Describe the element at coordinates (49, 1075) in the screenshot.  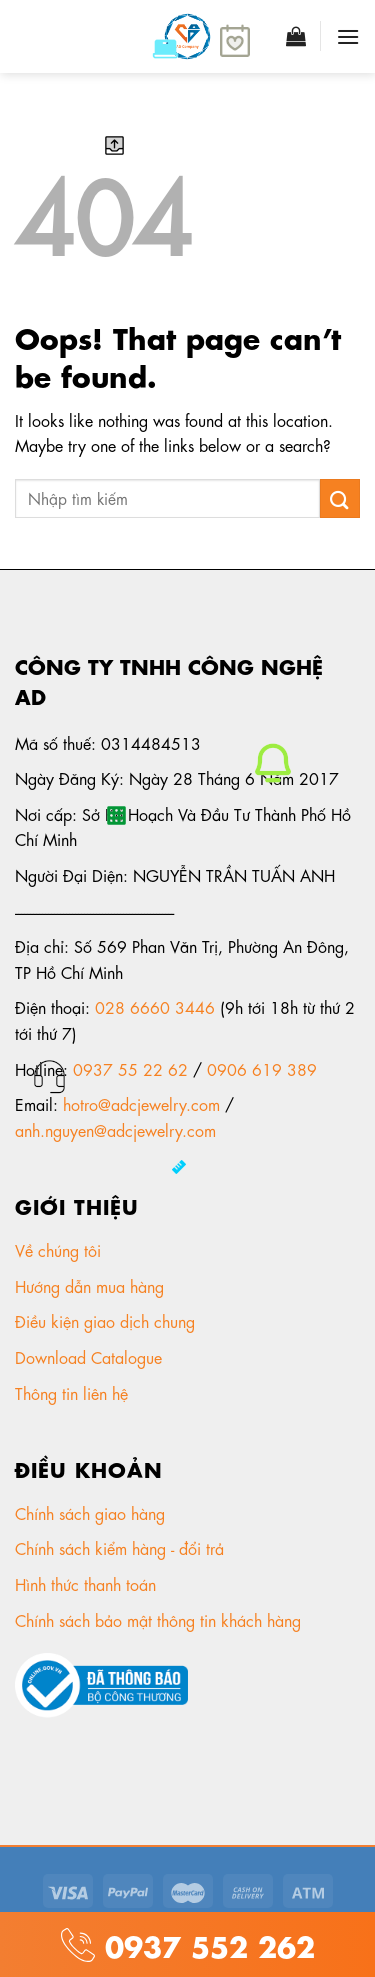
I see `contact customer support` at that location.